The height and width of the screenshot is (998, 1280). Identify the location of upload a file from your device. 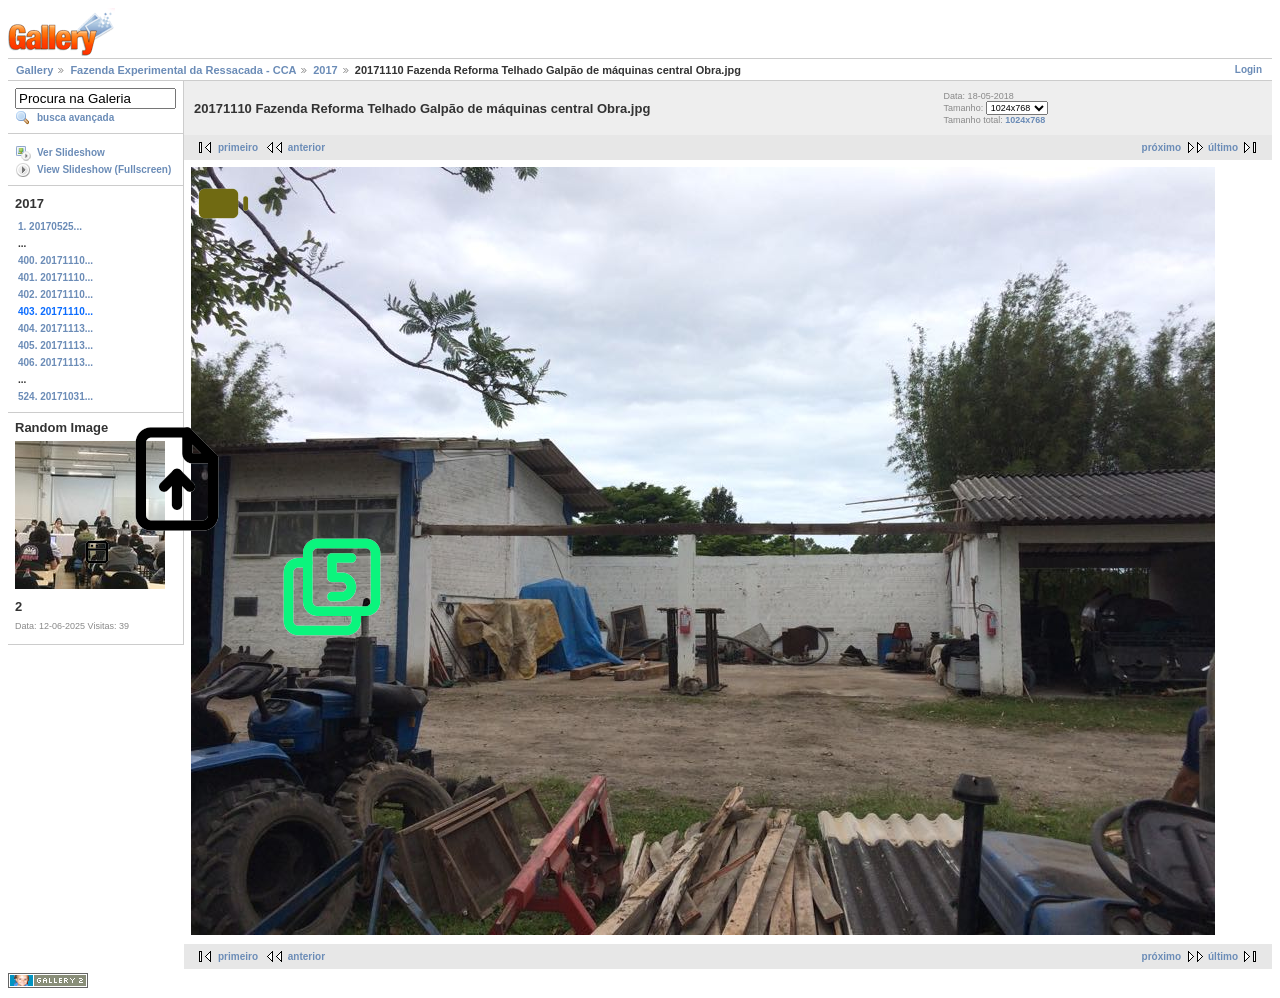
(177, 479).